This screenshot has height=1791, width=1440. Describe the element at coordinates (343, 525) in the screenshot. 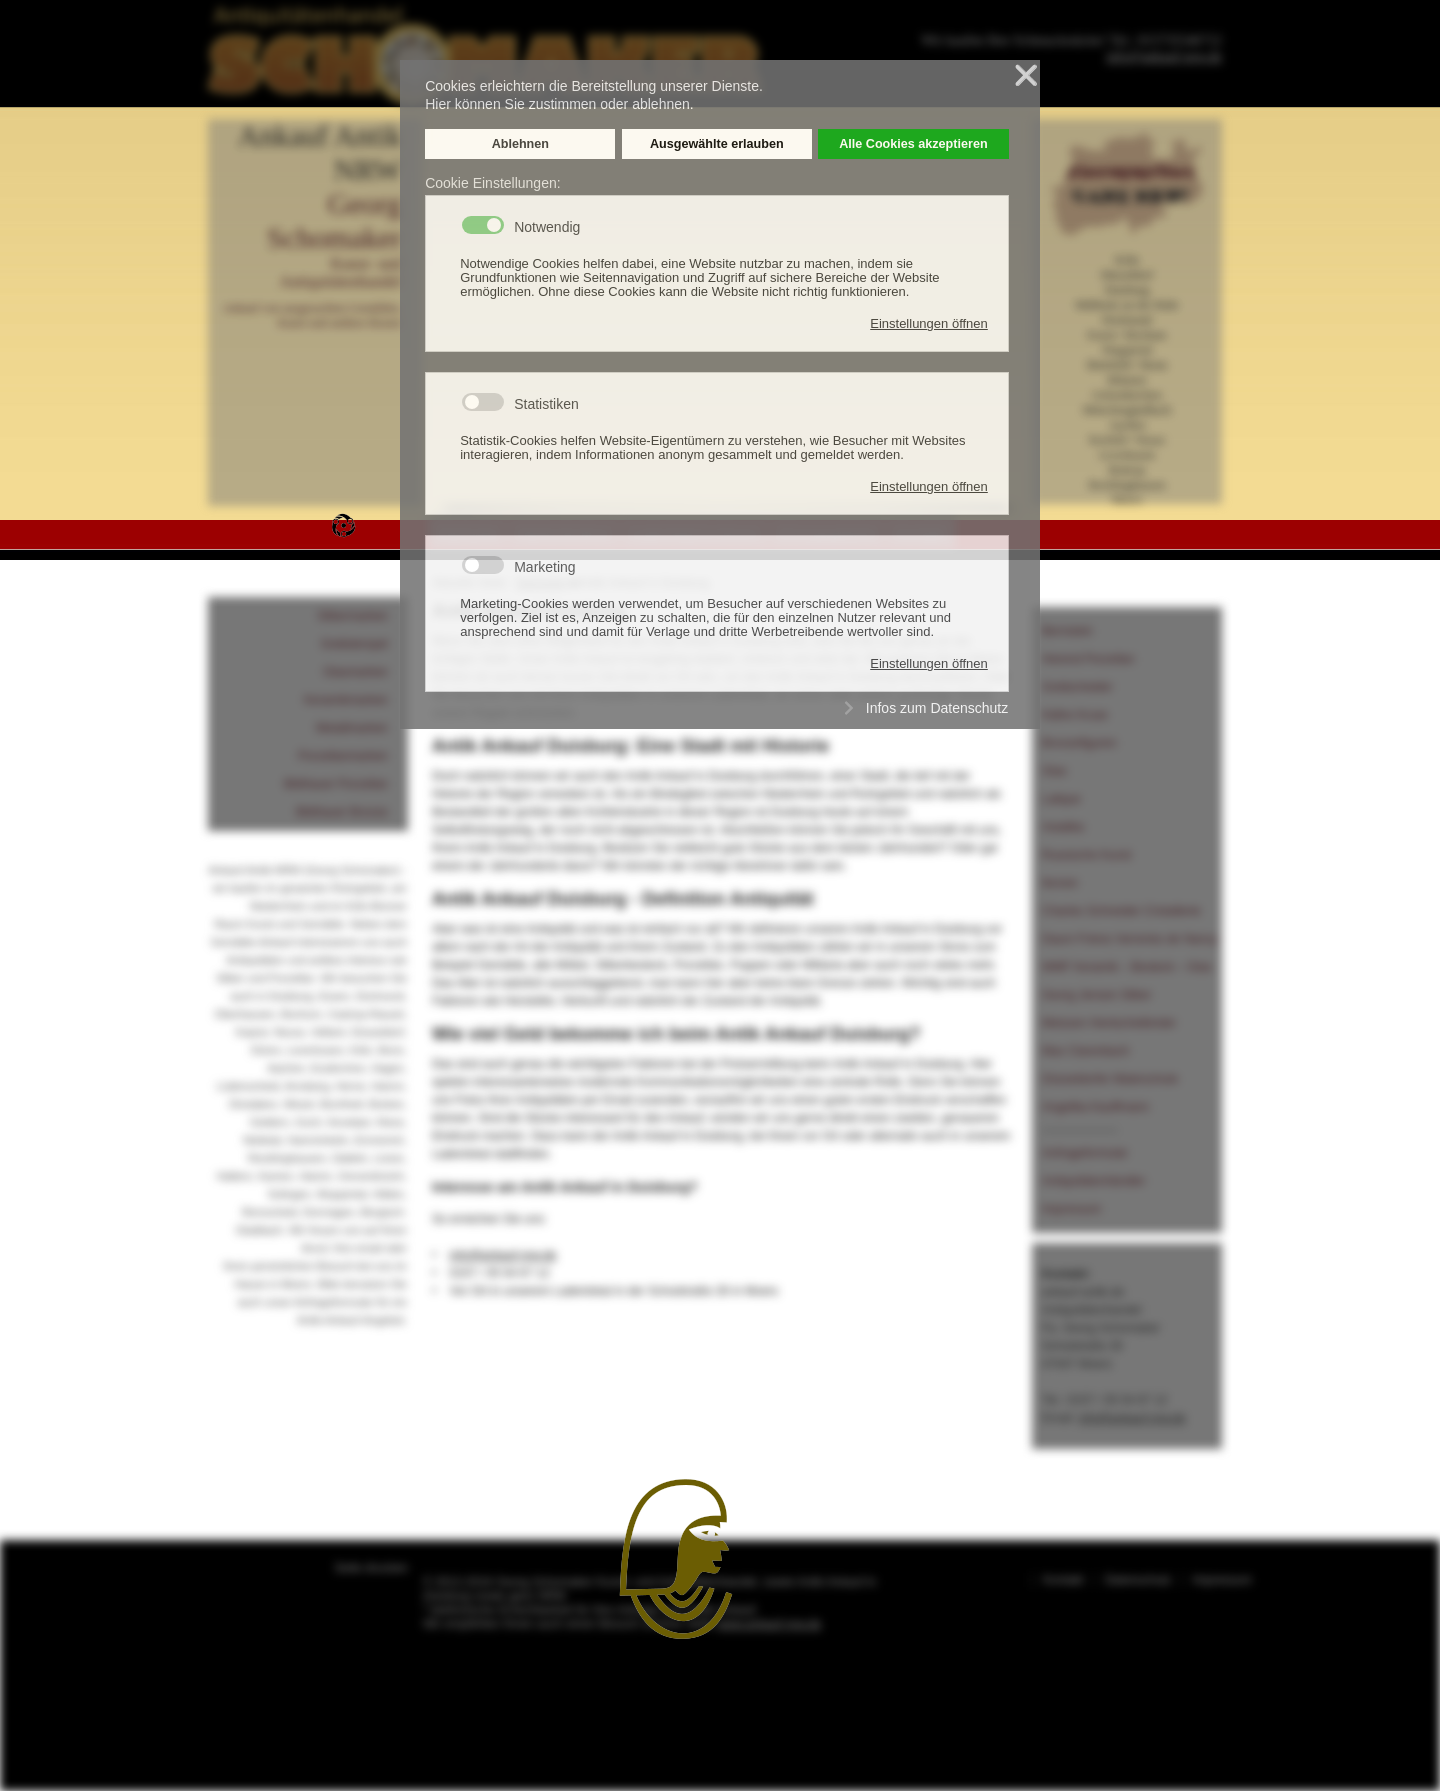

I see `decorative symbol representing infinity or interconnection` at that location.